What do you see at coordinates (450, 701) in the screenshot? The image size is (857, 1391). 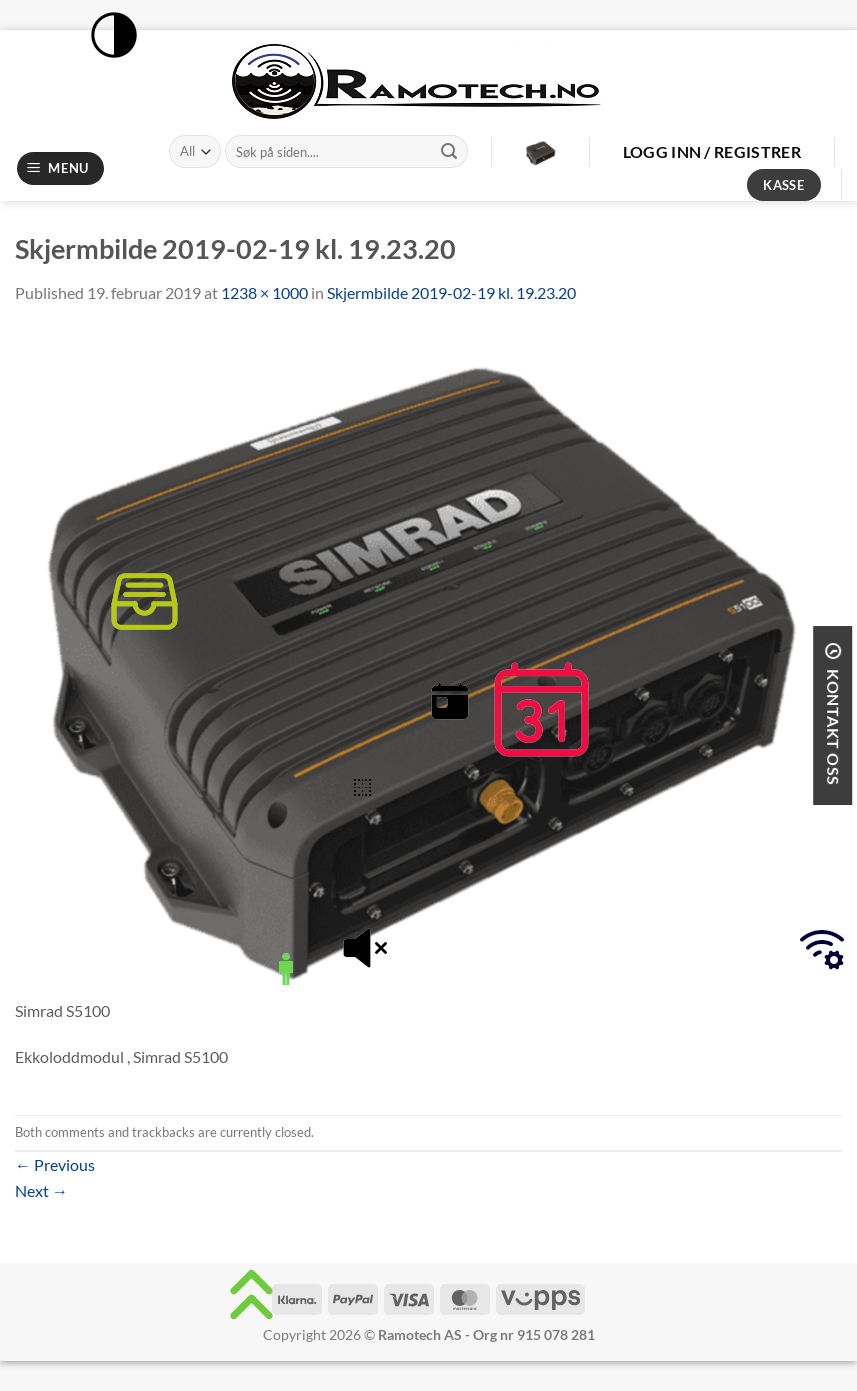 I see `view today's date or events` at bounding box center [450, 701].